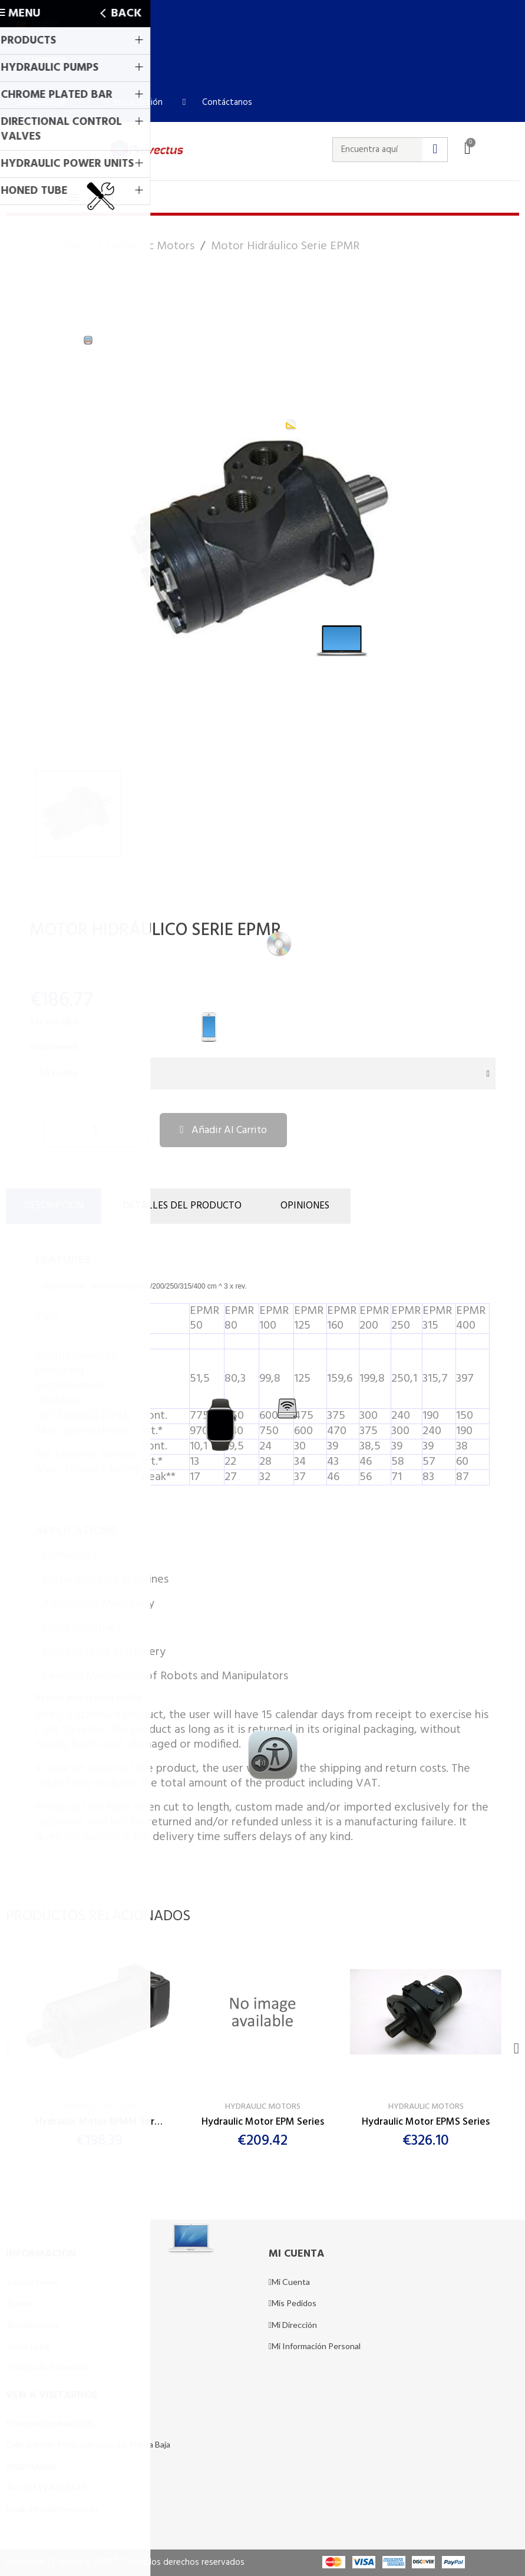 This screenshot has width=525, height=2576. Describe the element at coordinates (88, 341) in the screenshot. I see `access background textures and materials library` at that location.